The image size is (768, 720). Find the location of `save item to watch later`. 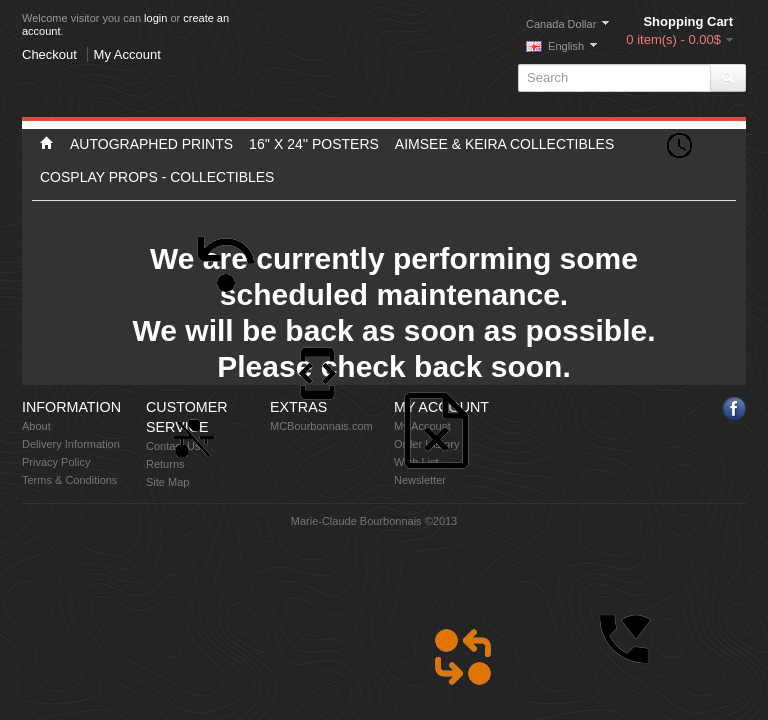

save item to watch later is located at coordinates (679, 145).